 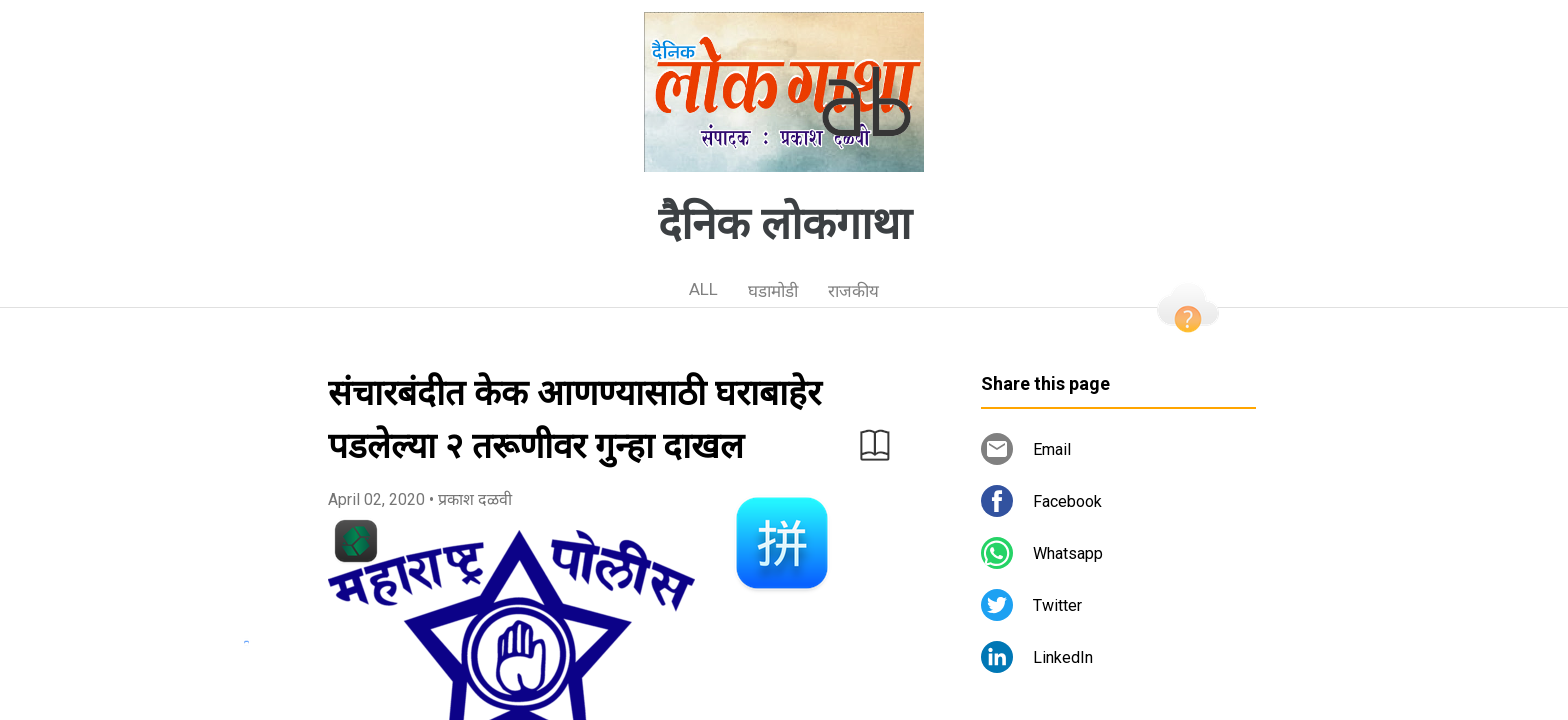 I want to click on open cachyos pi application, so click(x=356, y=541).